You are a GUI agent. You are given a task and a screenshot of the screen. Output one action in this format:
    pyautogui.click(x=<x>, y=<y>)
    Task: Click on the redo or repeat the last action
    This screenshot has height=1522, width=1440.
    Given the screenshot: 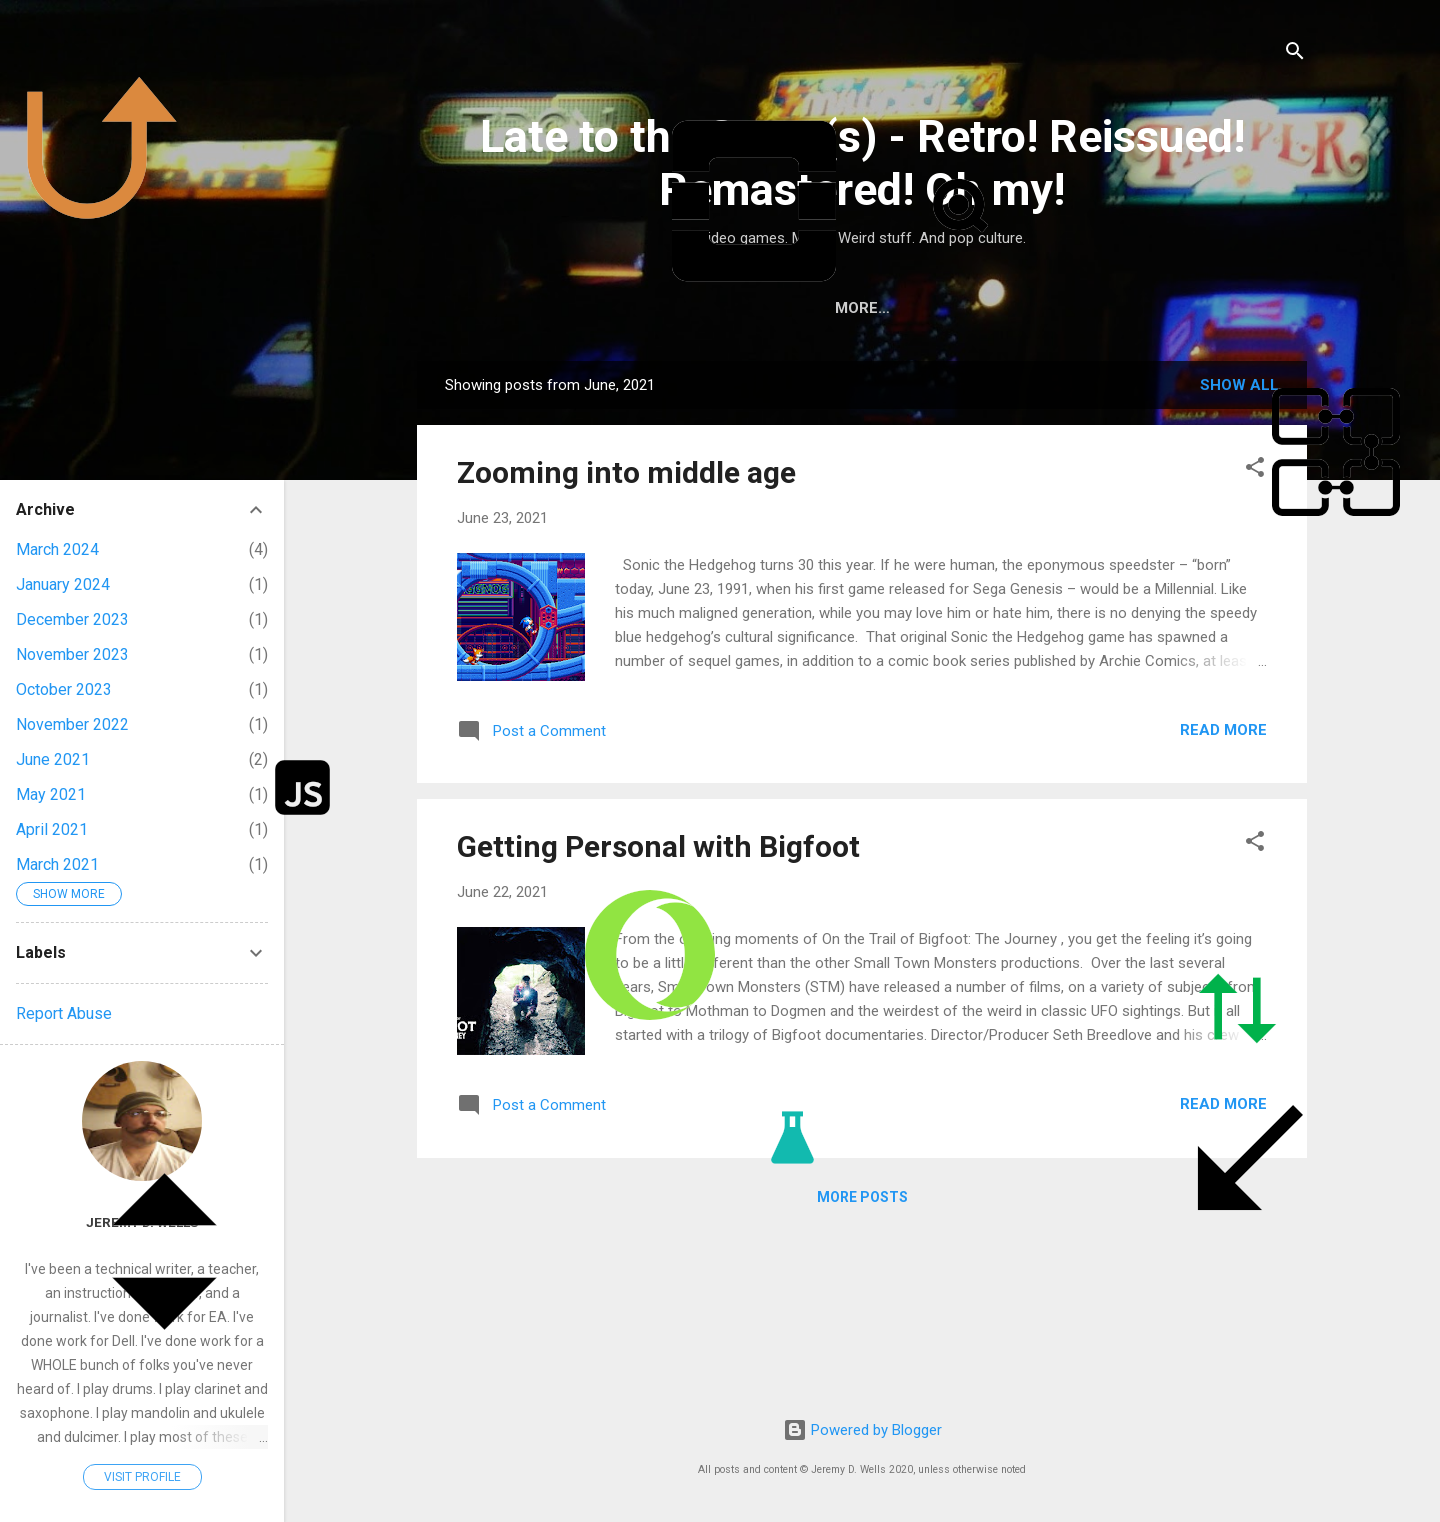 What is the action you would take?
    pyautogui.click(x=94, y=151)
    